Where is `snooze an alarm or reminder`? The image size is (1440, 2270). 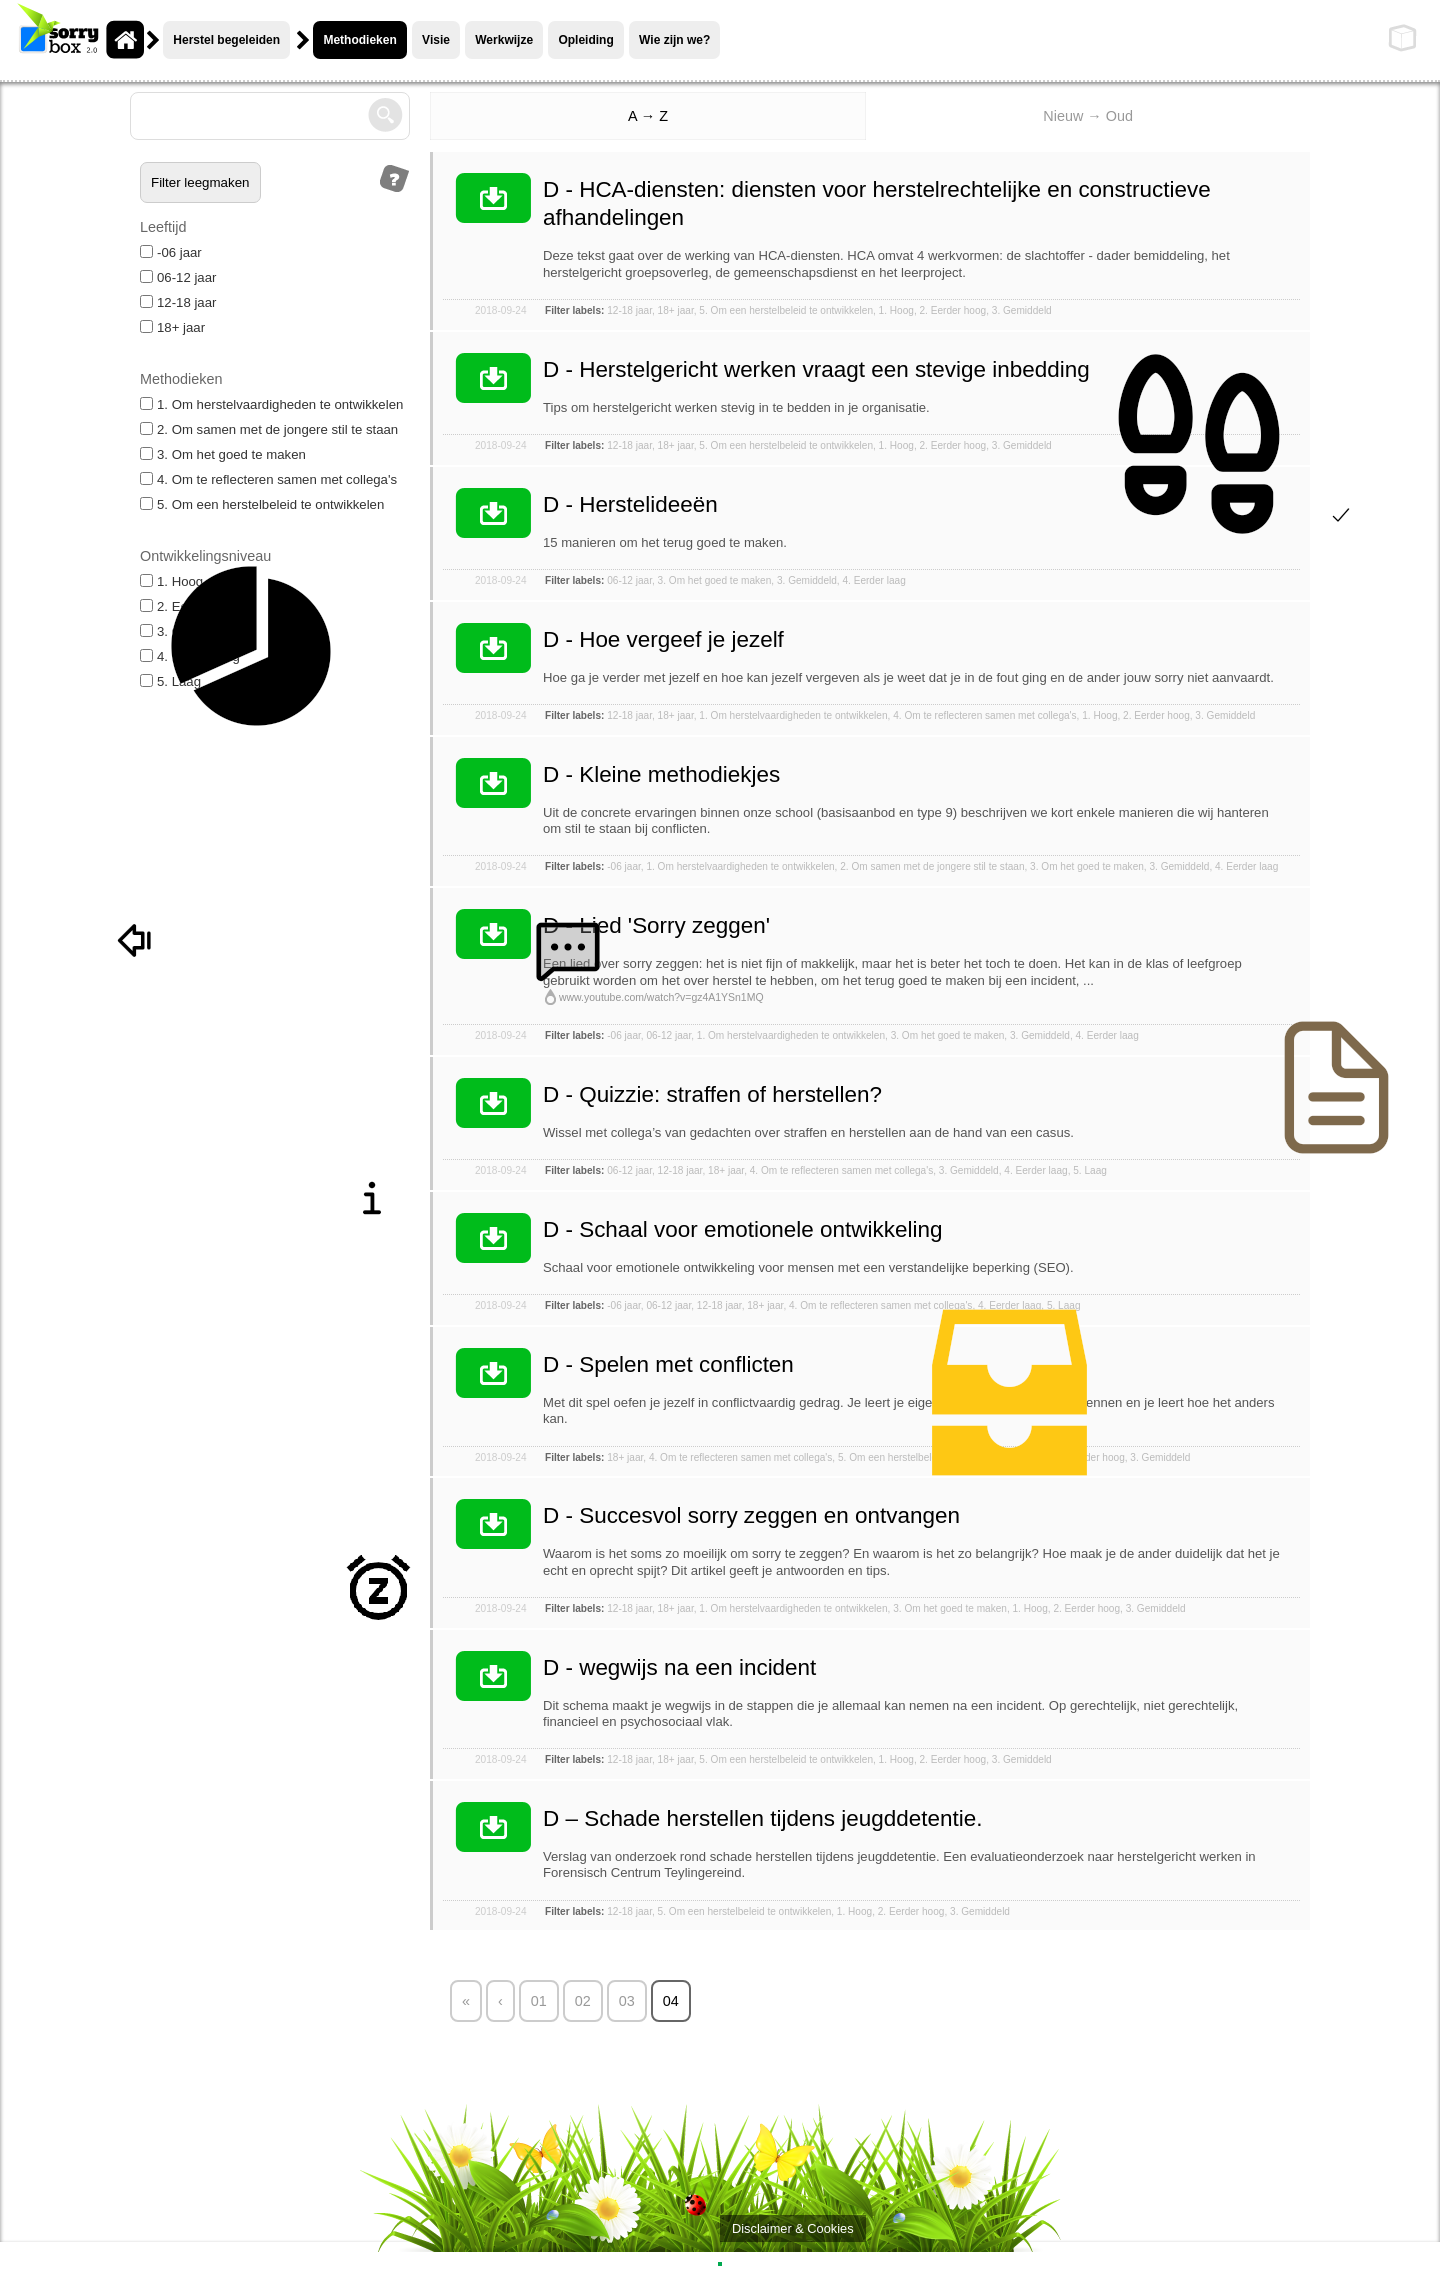
snooze an alarm or reminder is located at coordinates (378, 1587).